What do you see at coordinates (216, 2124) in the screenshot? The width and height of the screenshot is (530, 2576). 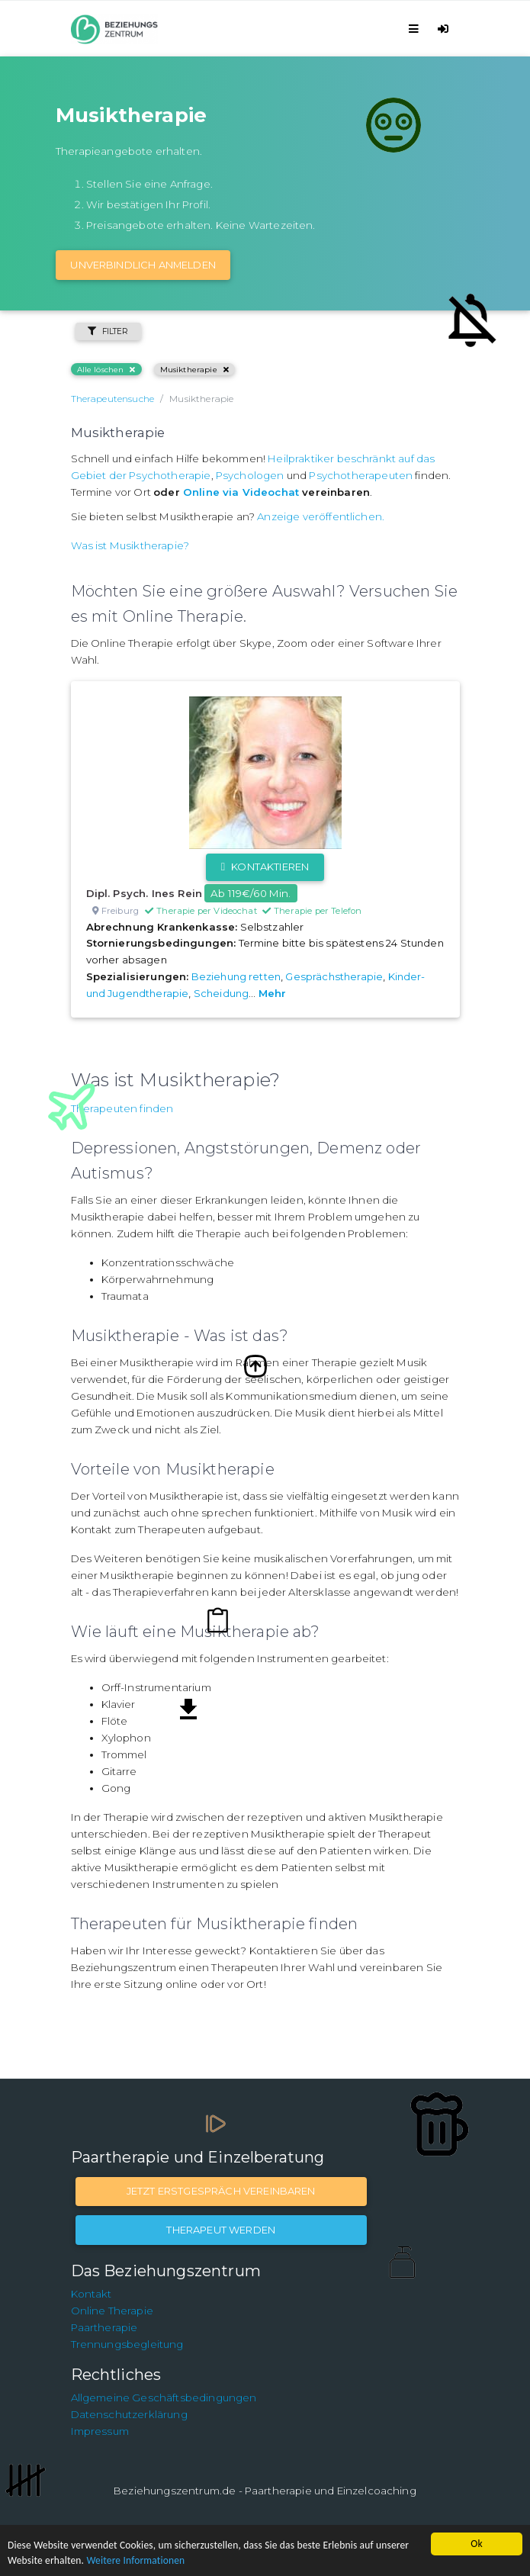 I see `skip to the next track` at bounding box center [216, 2124].